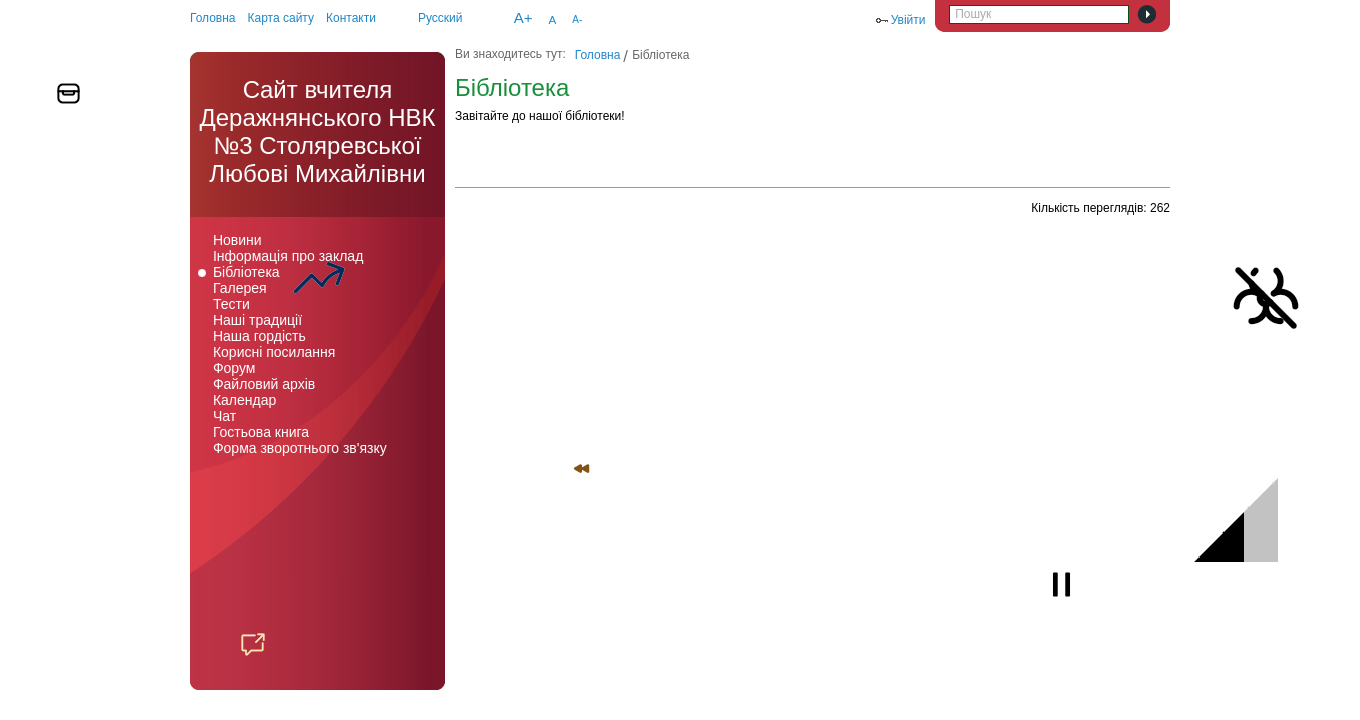  I want to click on indicates weak cellular signal strength (2 bars), so click(1236, 520).